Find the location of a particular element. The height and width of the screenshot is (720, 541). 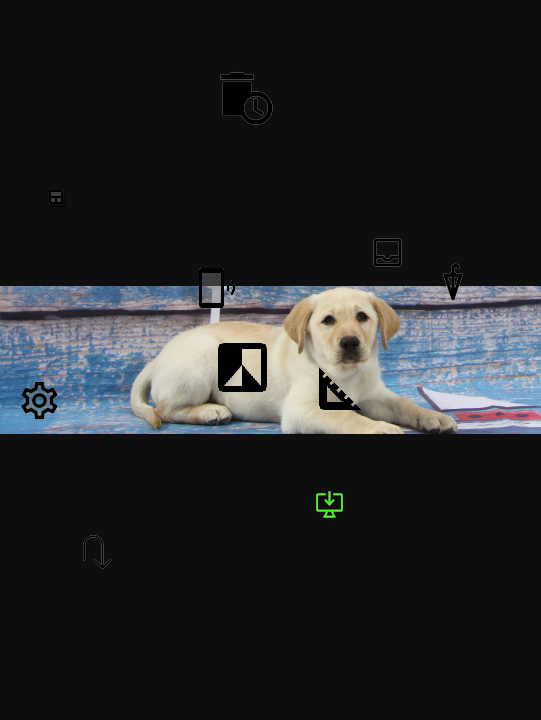

download to desktop is located at coordinates (329, 505).